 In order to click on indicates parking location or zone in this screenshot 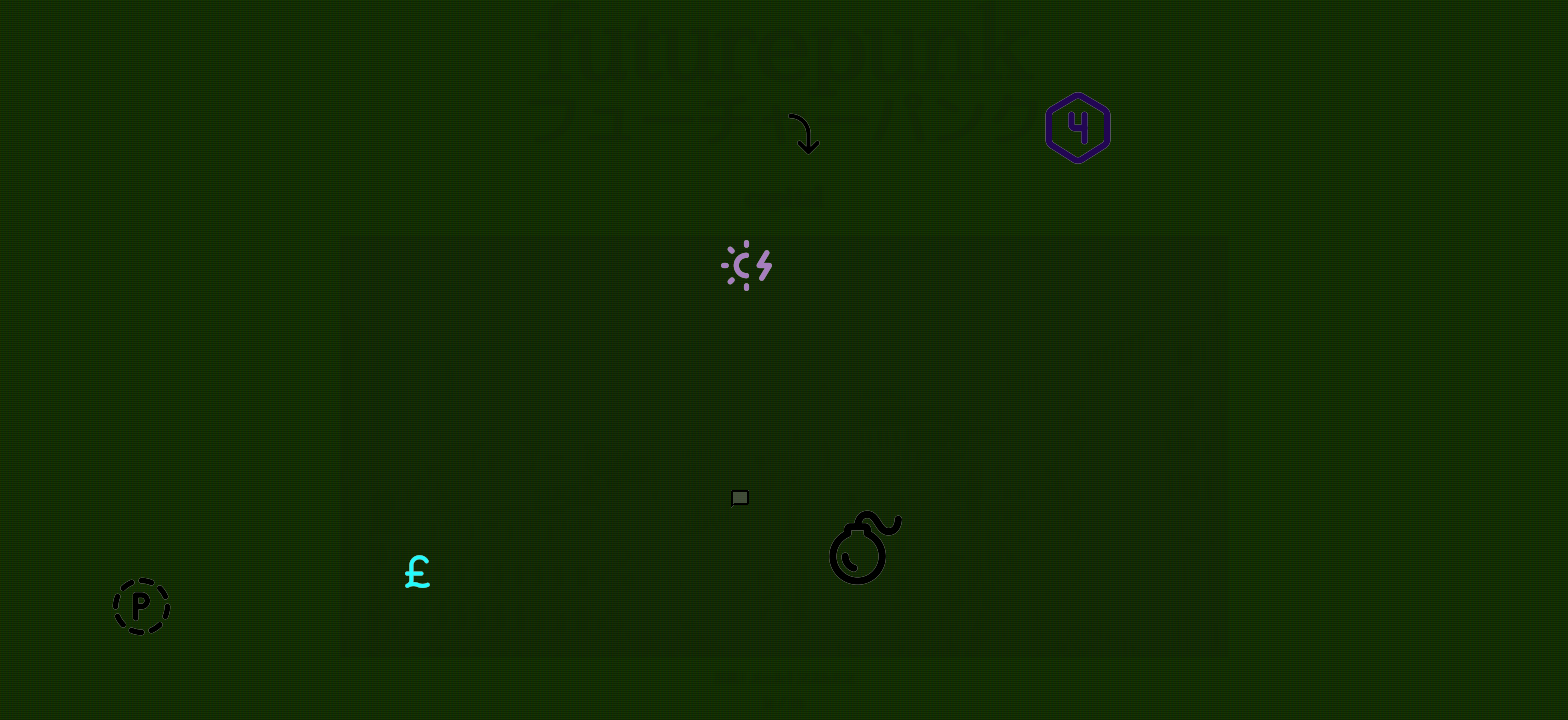, I will do `click(141, 606)`.